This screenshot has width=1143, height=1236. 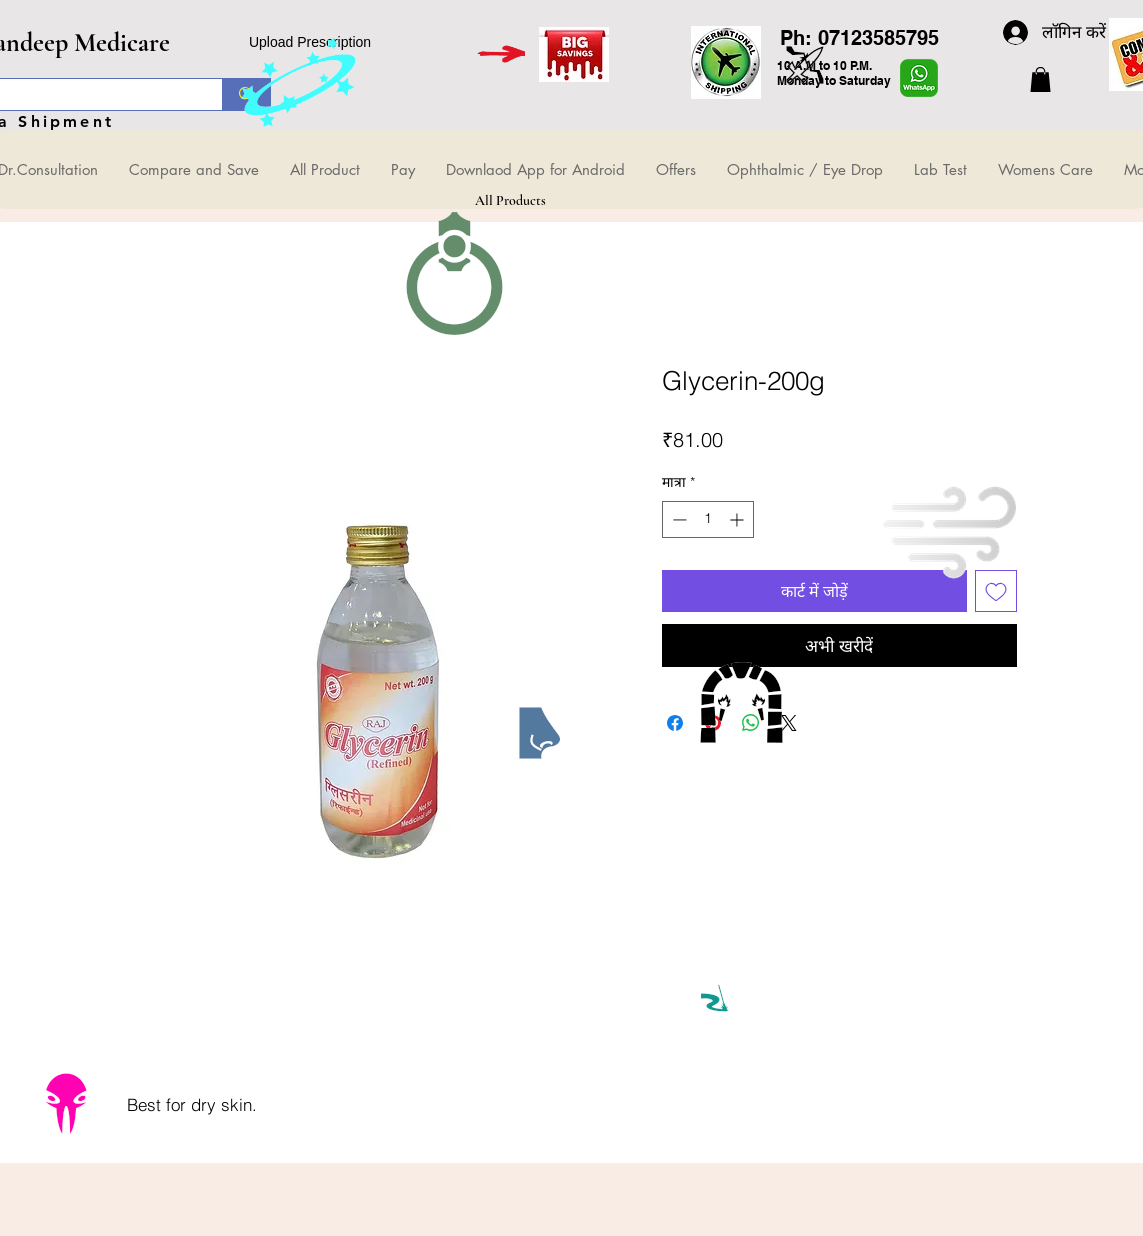 I want to click on equip a lightning-enchanted weapon, so click(x=805, y=65).